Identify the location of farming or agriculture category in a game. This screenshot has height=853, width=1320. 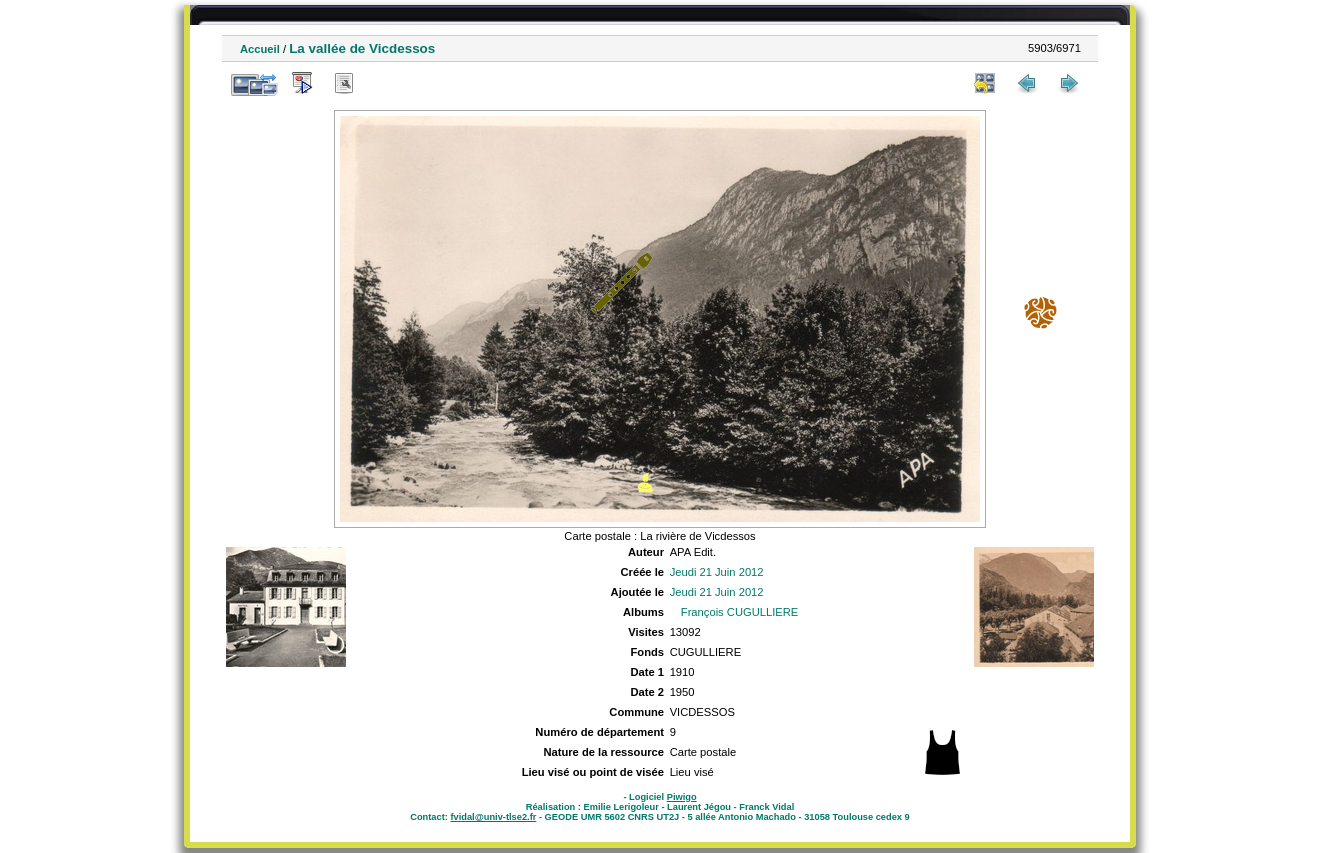
(1040, 312).